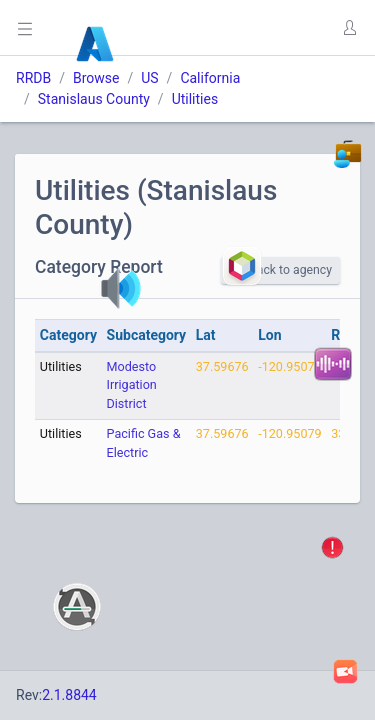  Describe the element at coordinates (120, 288) in the screenshot. I see `open volume mixer application` at that location.